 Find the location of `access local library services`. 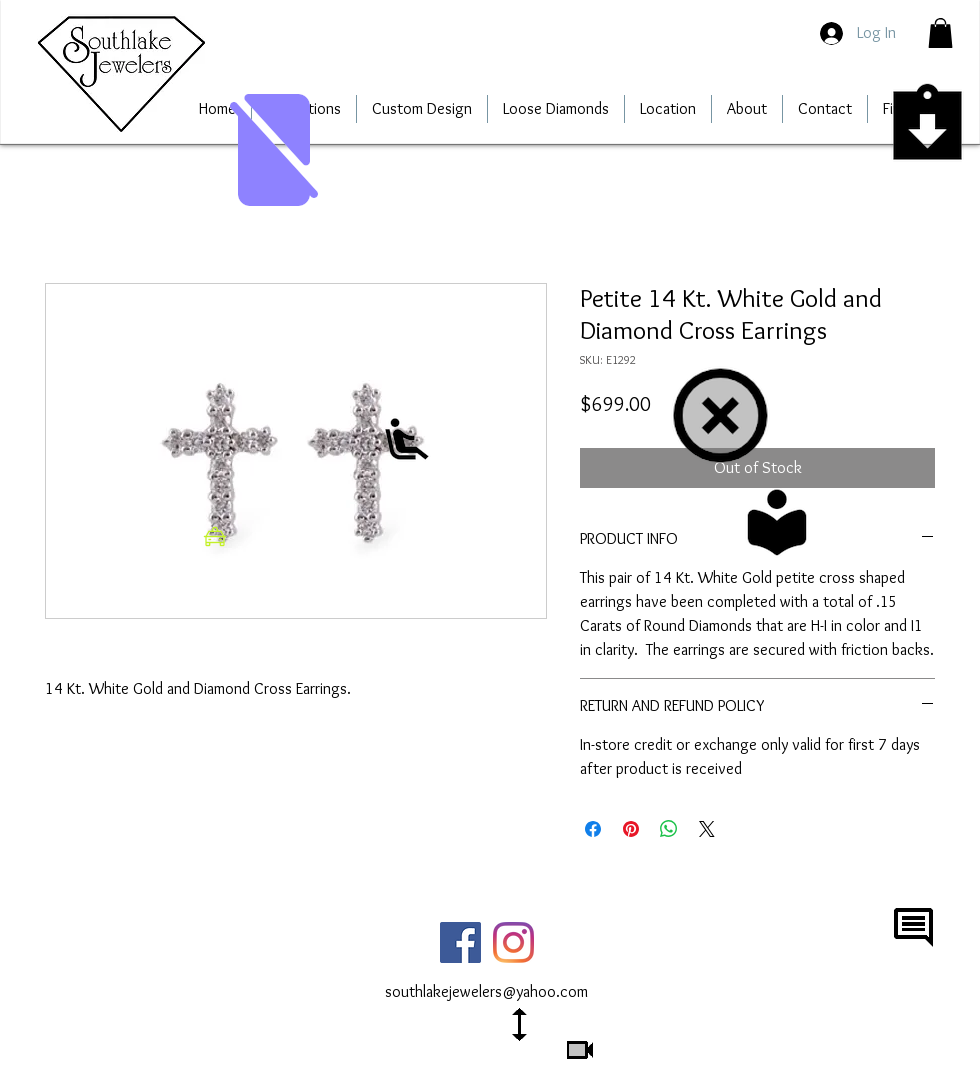

access local library services is located at coordinates (777, 522).